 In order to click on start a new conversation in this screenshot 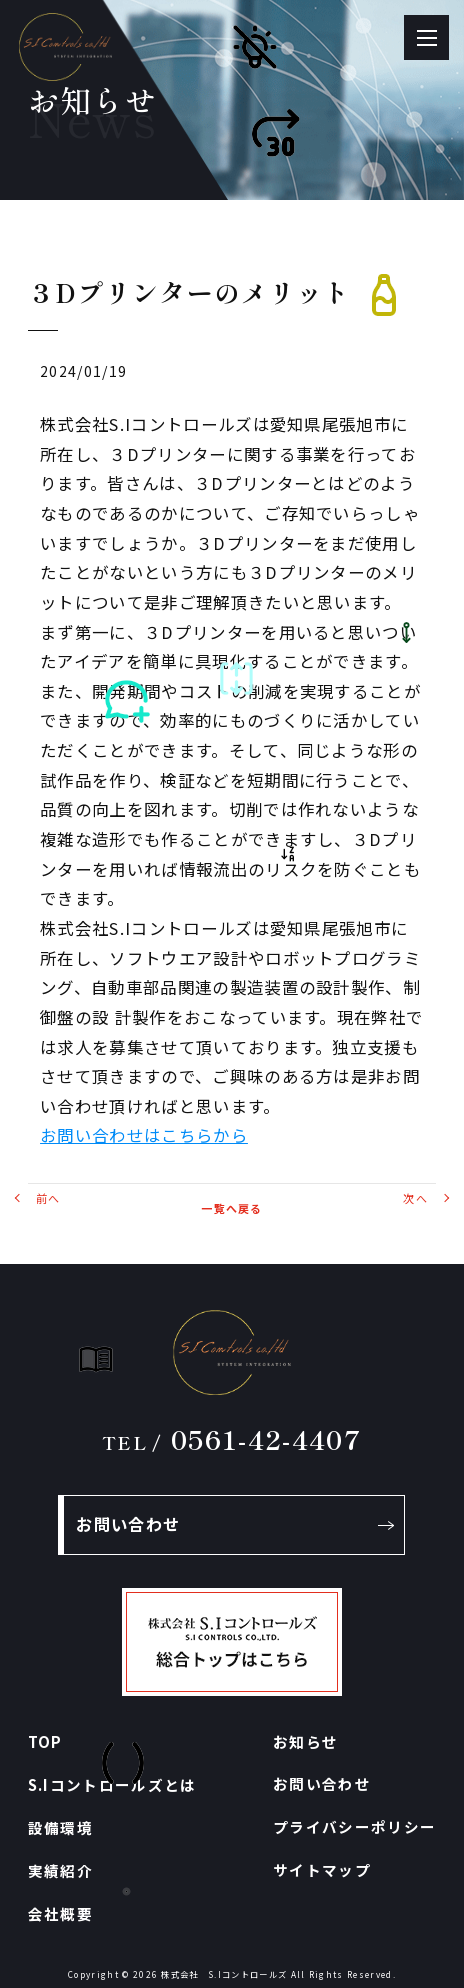, I will do `click(126, 699)`.